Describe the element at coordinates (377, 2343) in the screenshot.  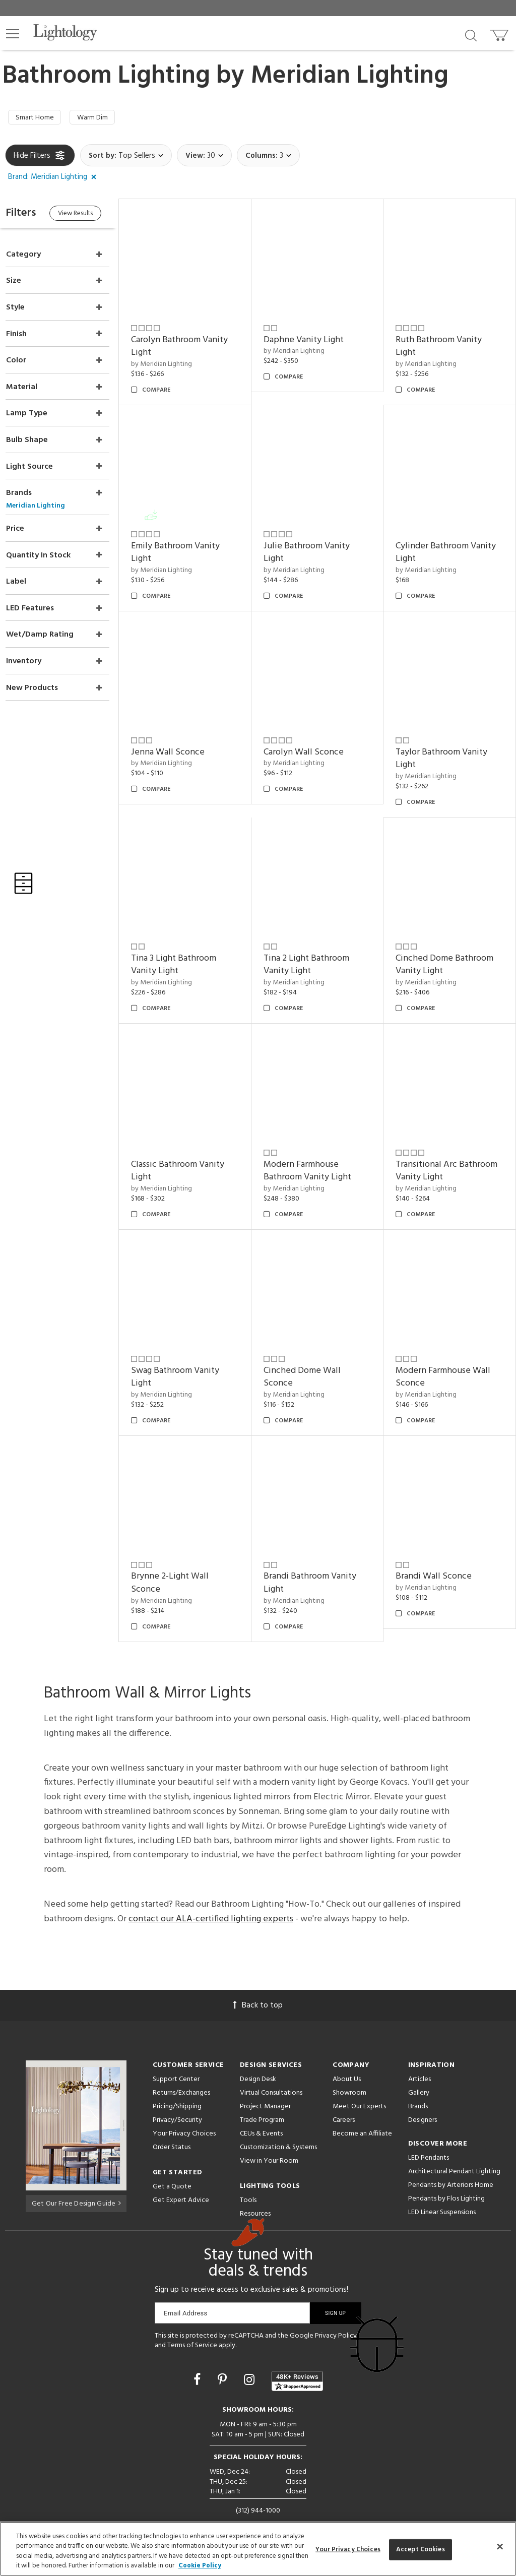
I see `report a bug or issue` at that location.